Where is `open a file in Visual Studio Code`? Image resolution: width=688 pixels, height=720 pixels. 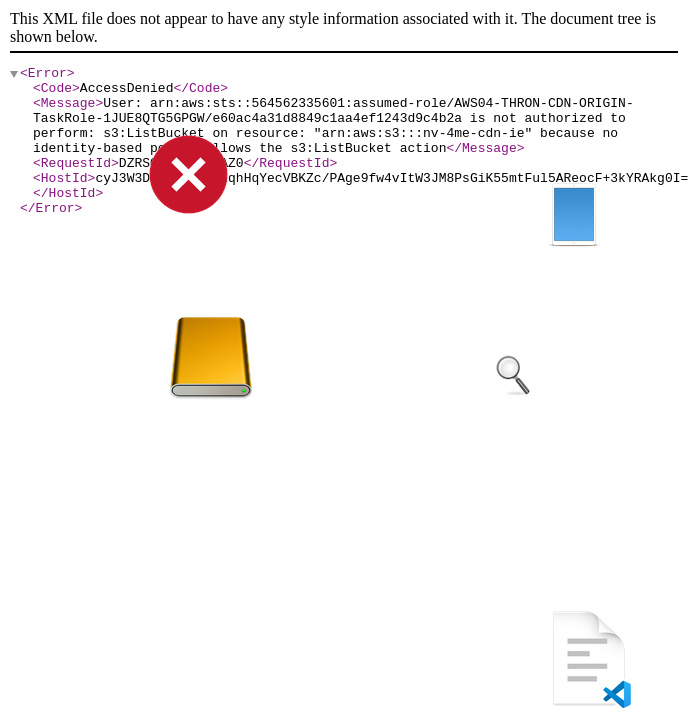
open a file in Visual Studio Code is located at coordinates (589, 660).